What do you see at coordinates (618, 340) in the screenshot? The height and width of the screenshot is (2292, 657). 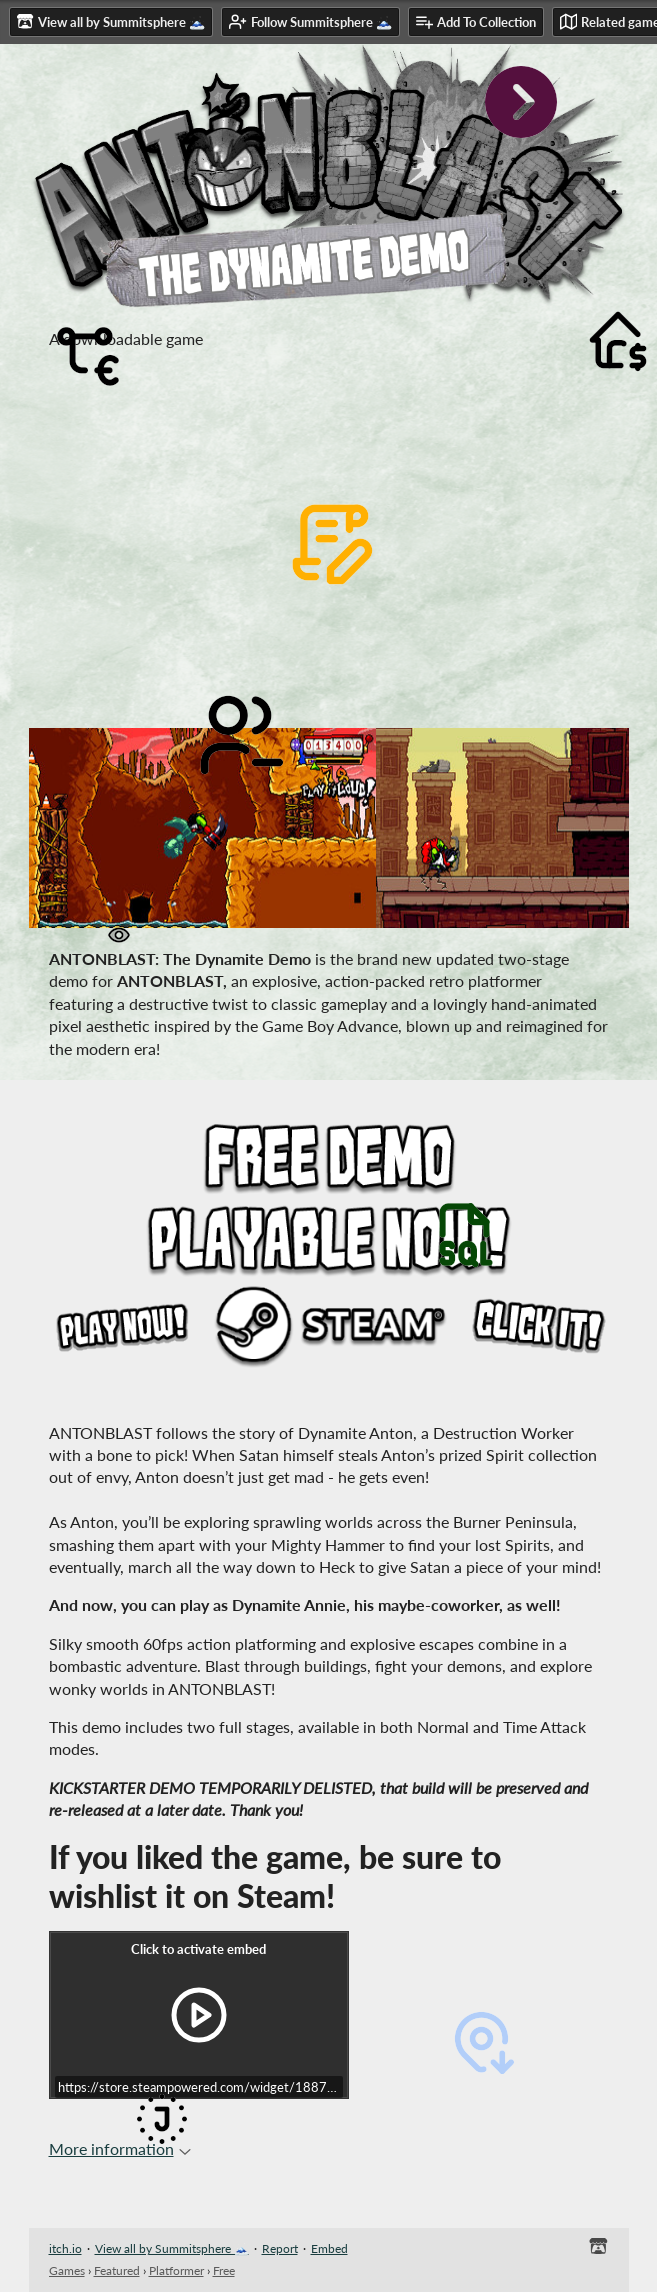 I see `view home financing or mortgage options` at bounding box center [618, 340].